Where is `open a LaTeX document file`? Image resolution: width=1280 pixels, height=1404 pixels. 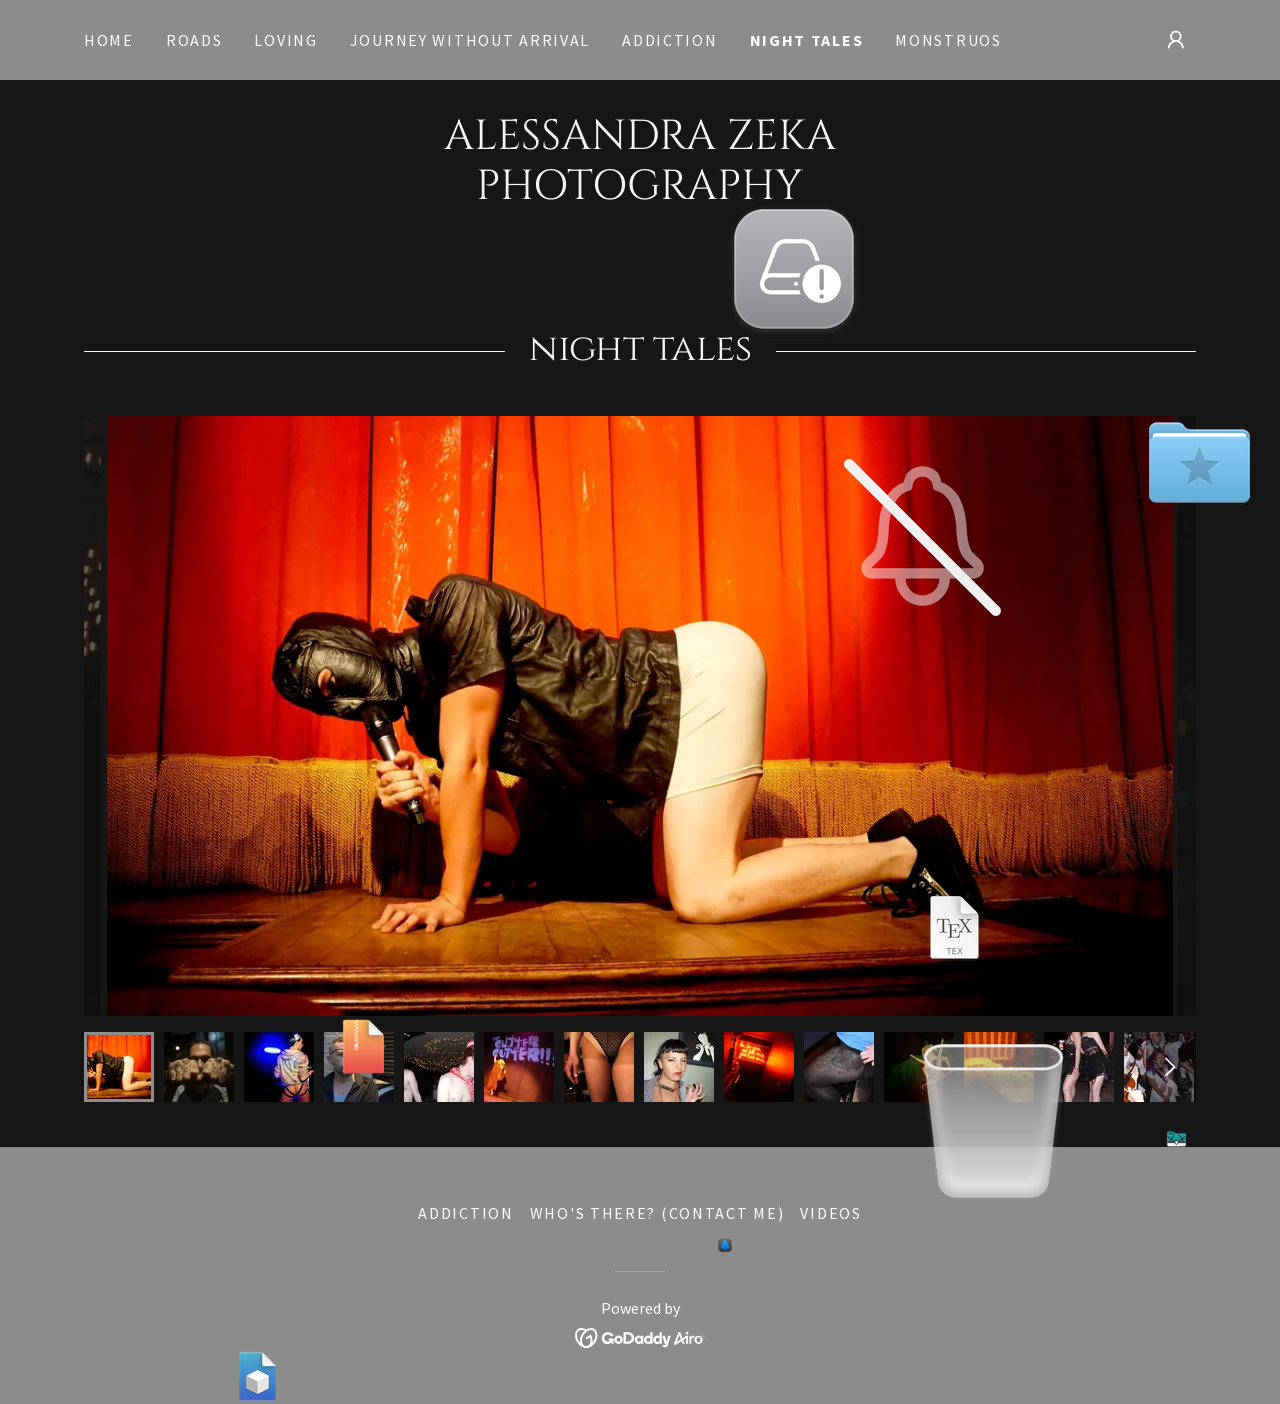 open a LaTeX document file is located at coordinates (954, 928).